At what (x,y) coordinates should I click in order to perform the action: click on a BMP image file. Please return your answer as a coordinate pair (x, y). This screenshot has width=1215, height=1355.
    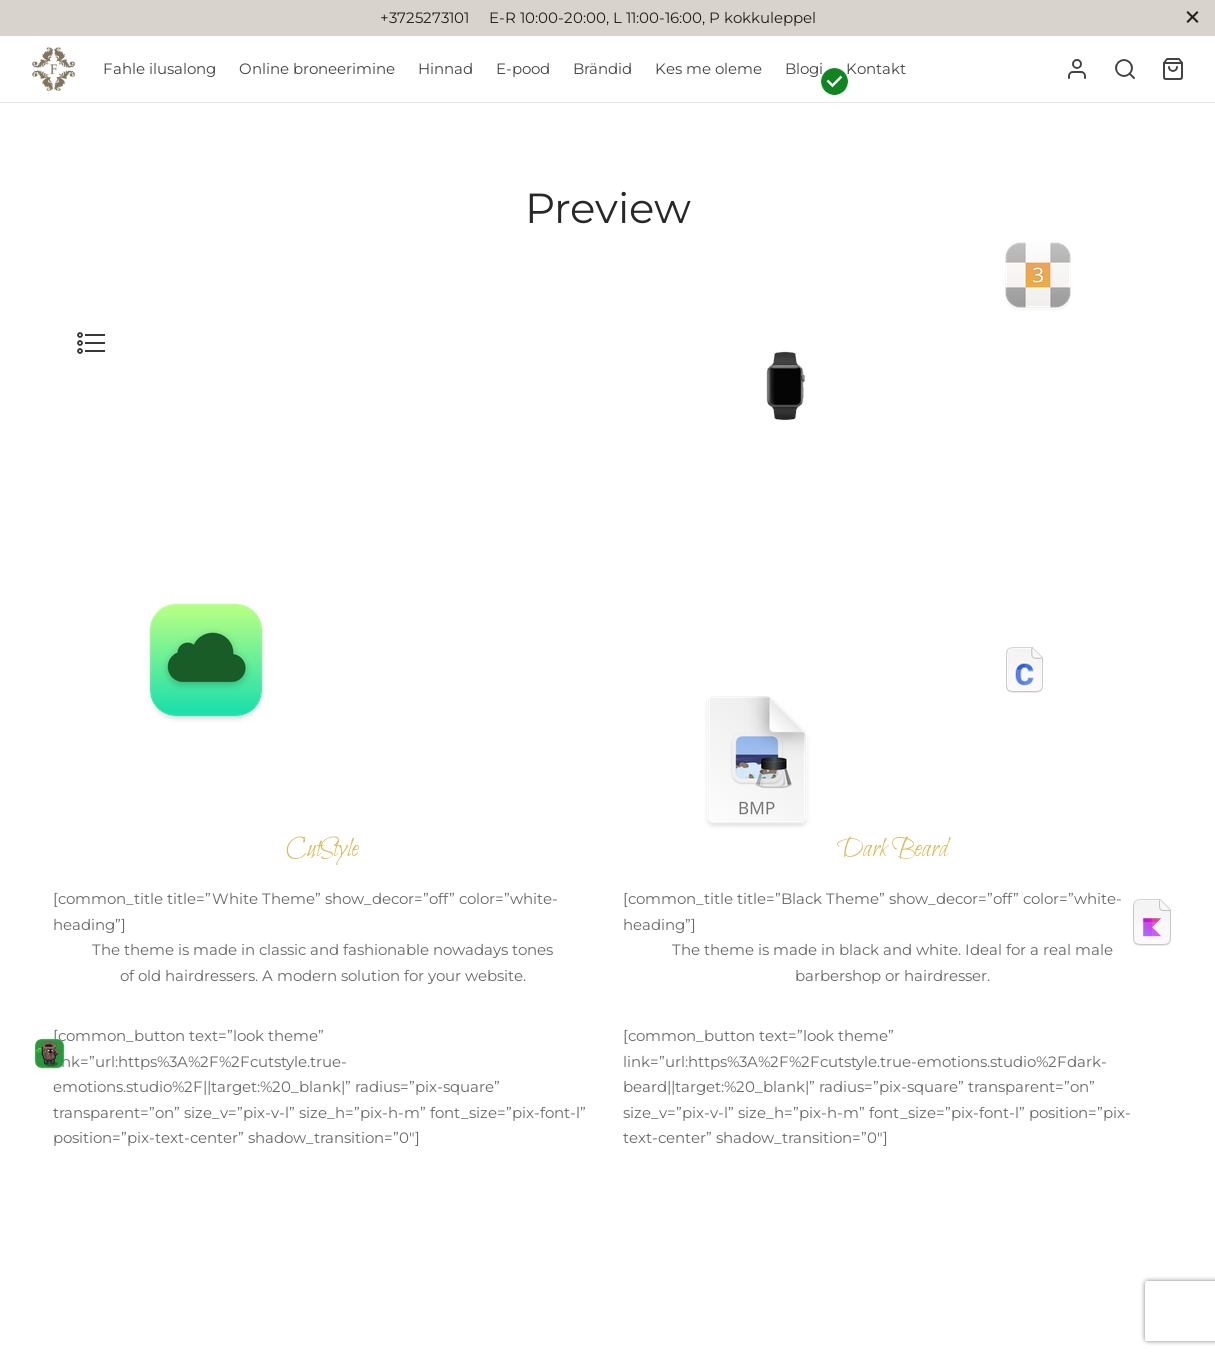
    Looking at the image, I should click on (757, 762).